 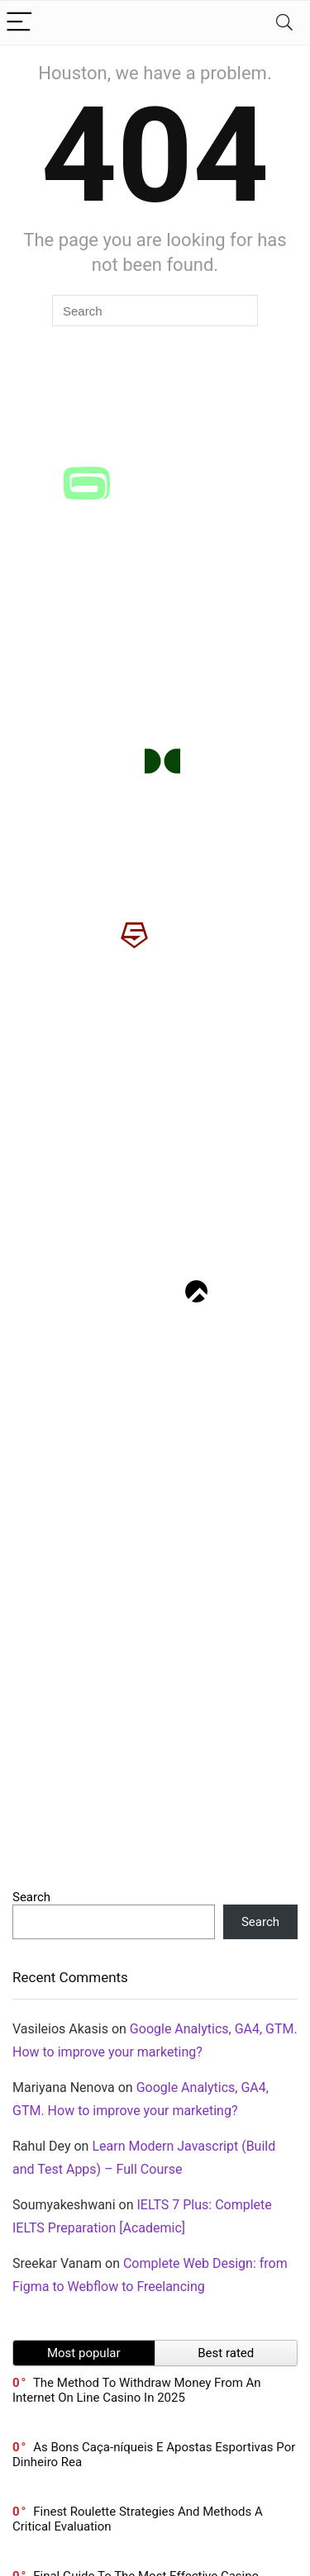 I want to click on sifive company logo, so click(x=134, y=935).